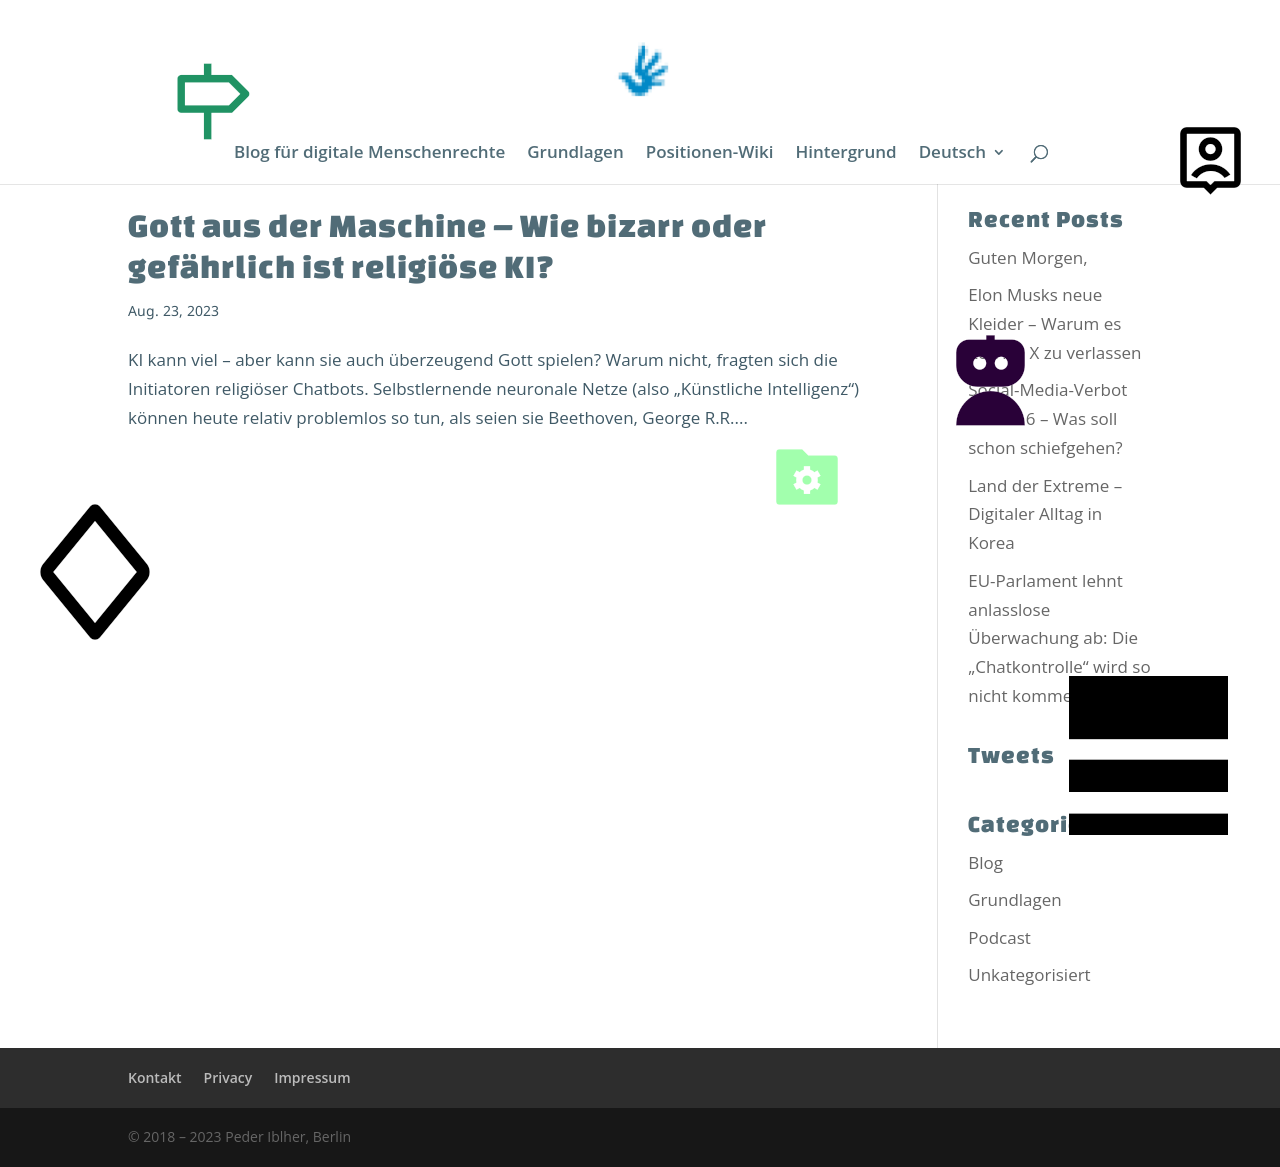 The height and width of the screenshot is (1167, 1280). What do you see at coordinates (95, 572) in the screenshot?
I see `indicates the diamonds suit in a card game` at bounding box center [95, 572].